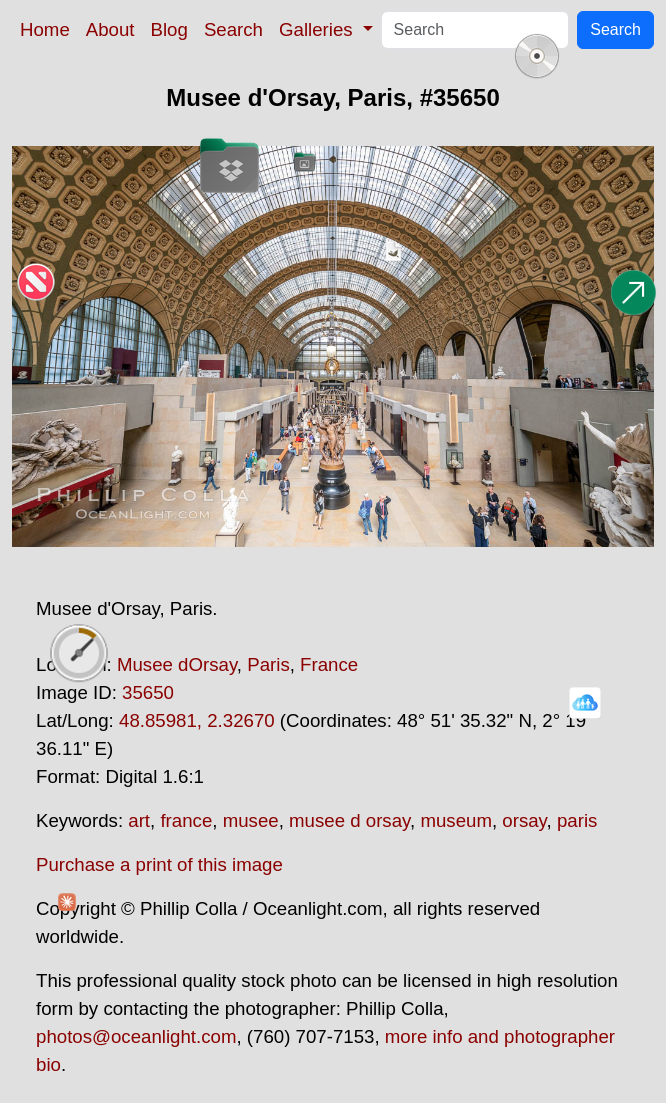 The width and height of the screenshot is (666, 1103). What do you see at coordinates (36, 282) in the screenshot?
I see `open Apple News preferences` at bounding box center [36, 282].